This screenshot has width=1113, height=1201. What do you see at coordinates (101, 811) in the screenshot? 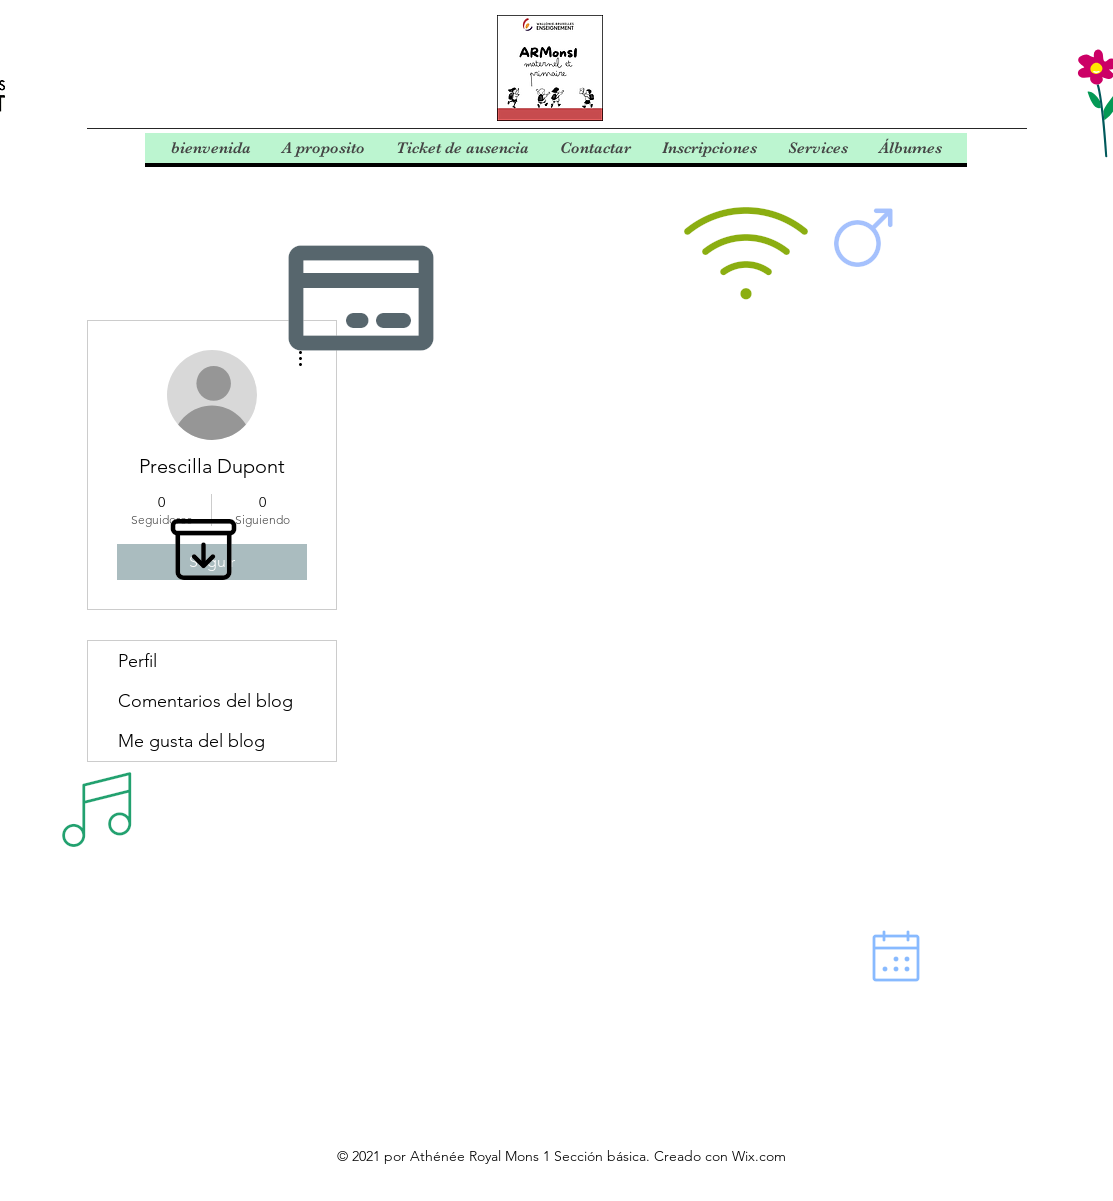
I see `access music or audio player` at bounding box center [101, 811].